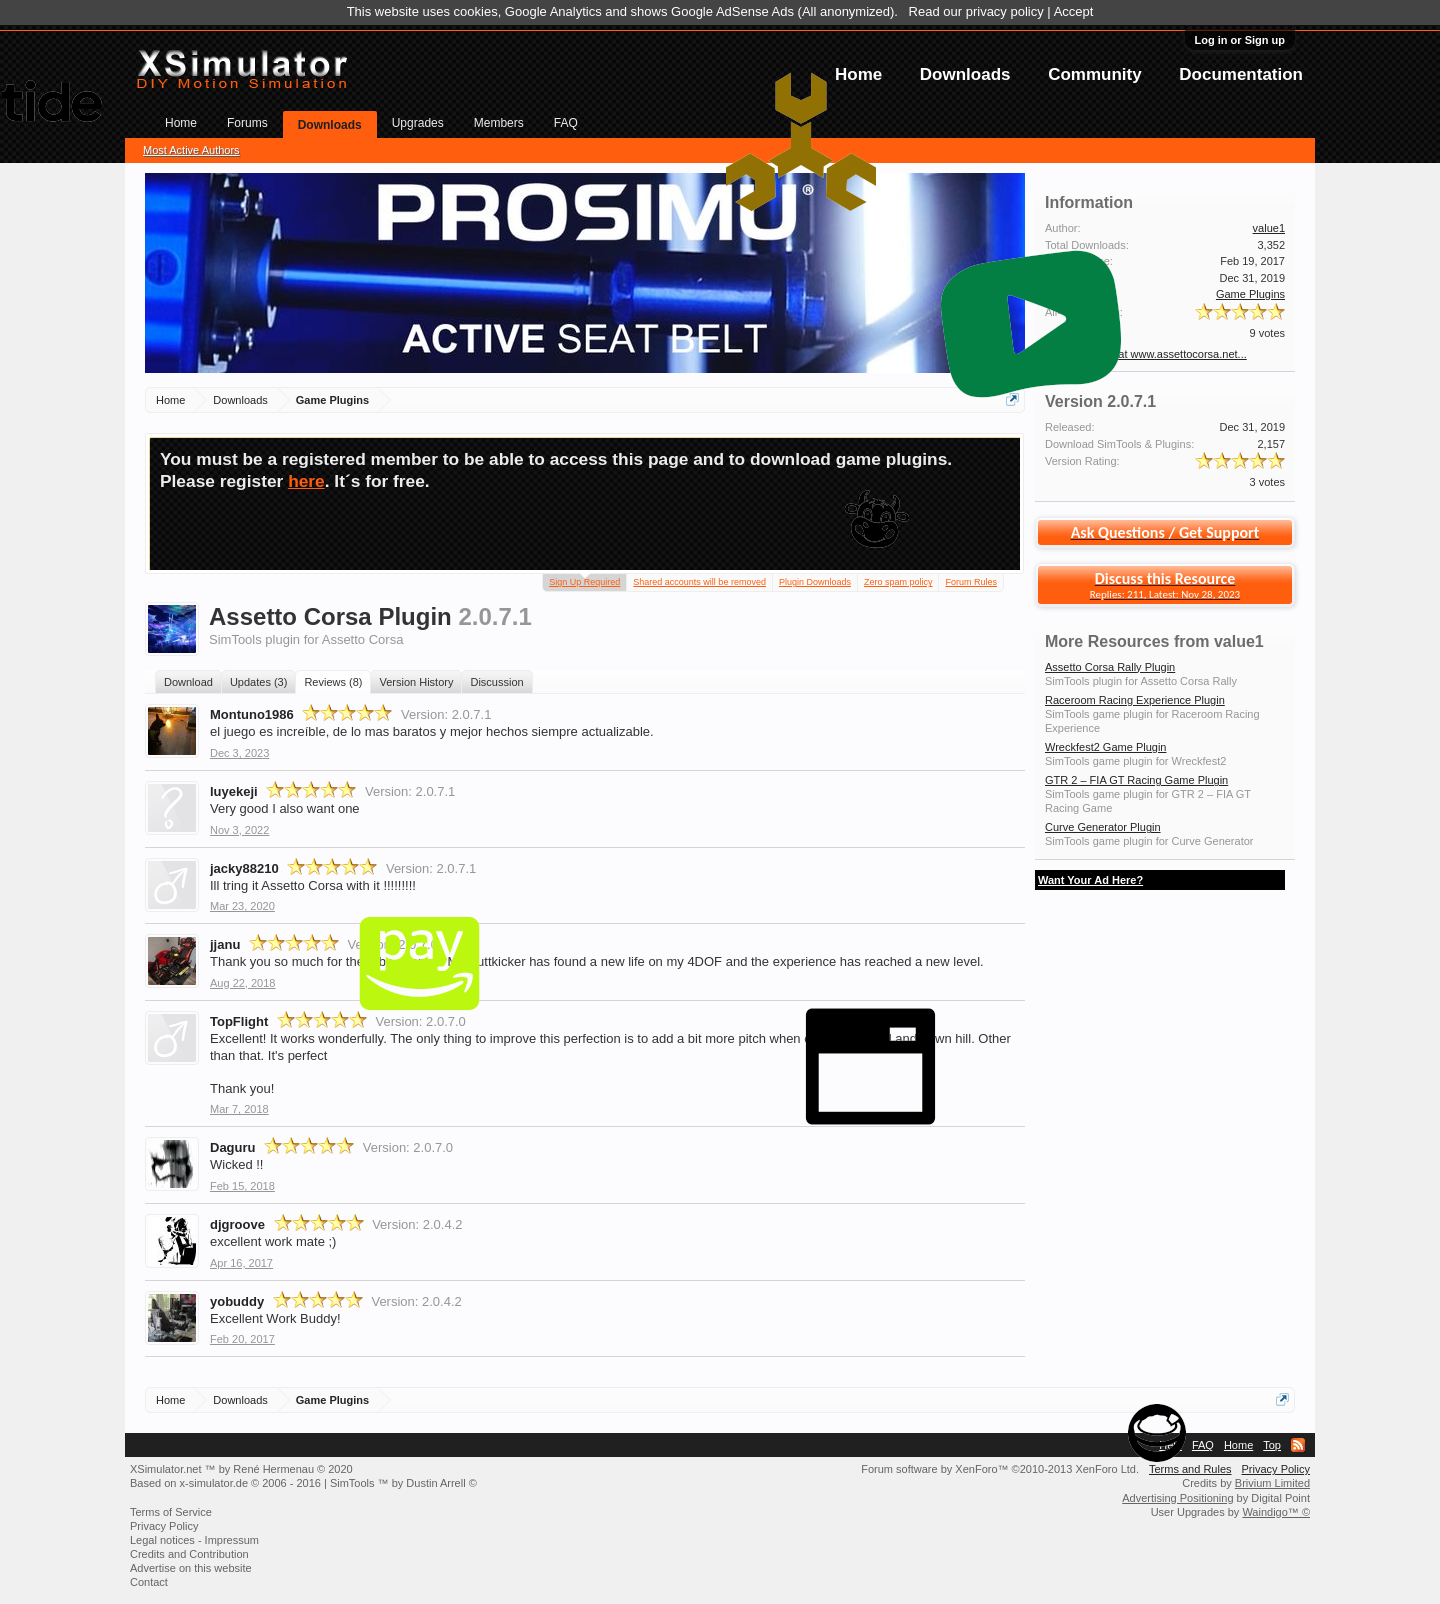 The image size is (1440, 1604). Describe the element at coordinates (801, 142) in the screenshot. I see `google cloud spanner database service logo` at that location.